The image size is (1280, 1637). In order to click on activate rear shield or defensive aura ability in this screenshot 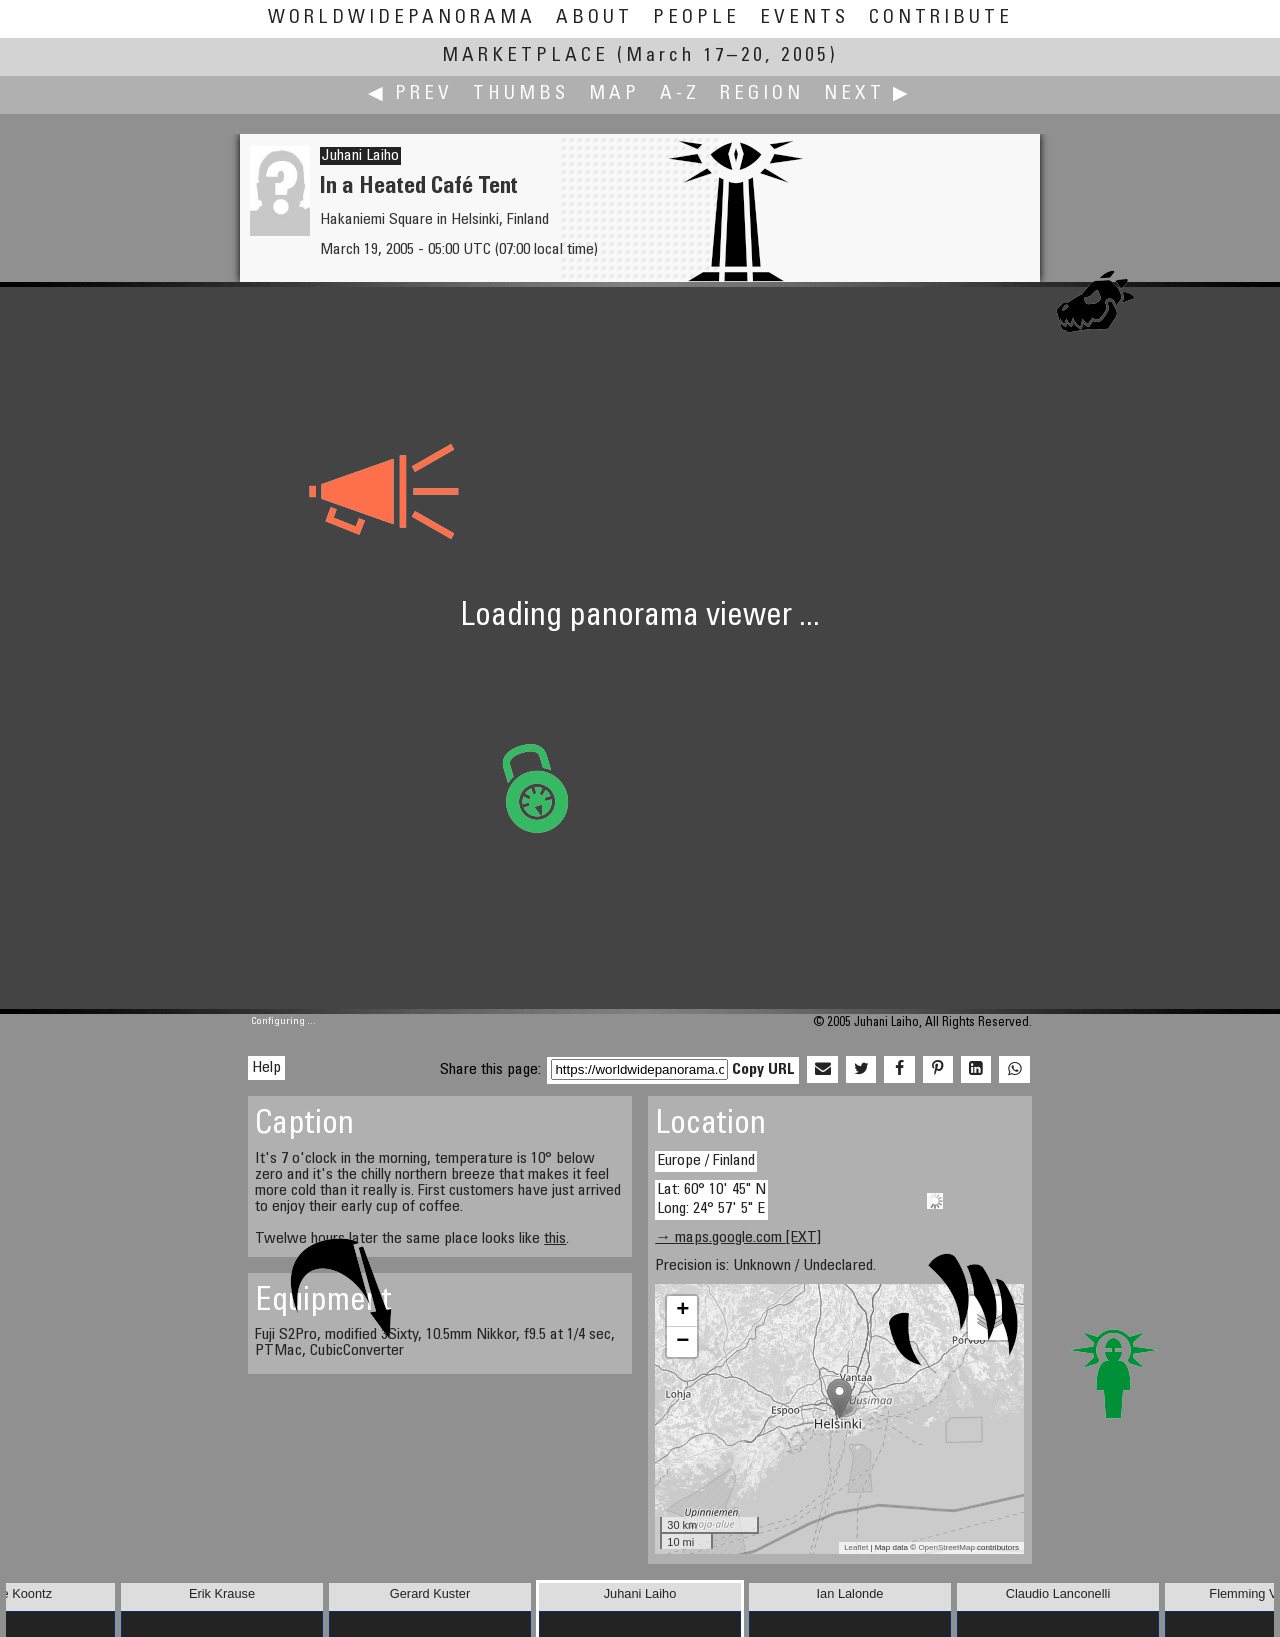, I will do `click(1113, 1373)`.